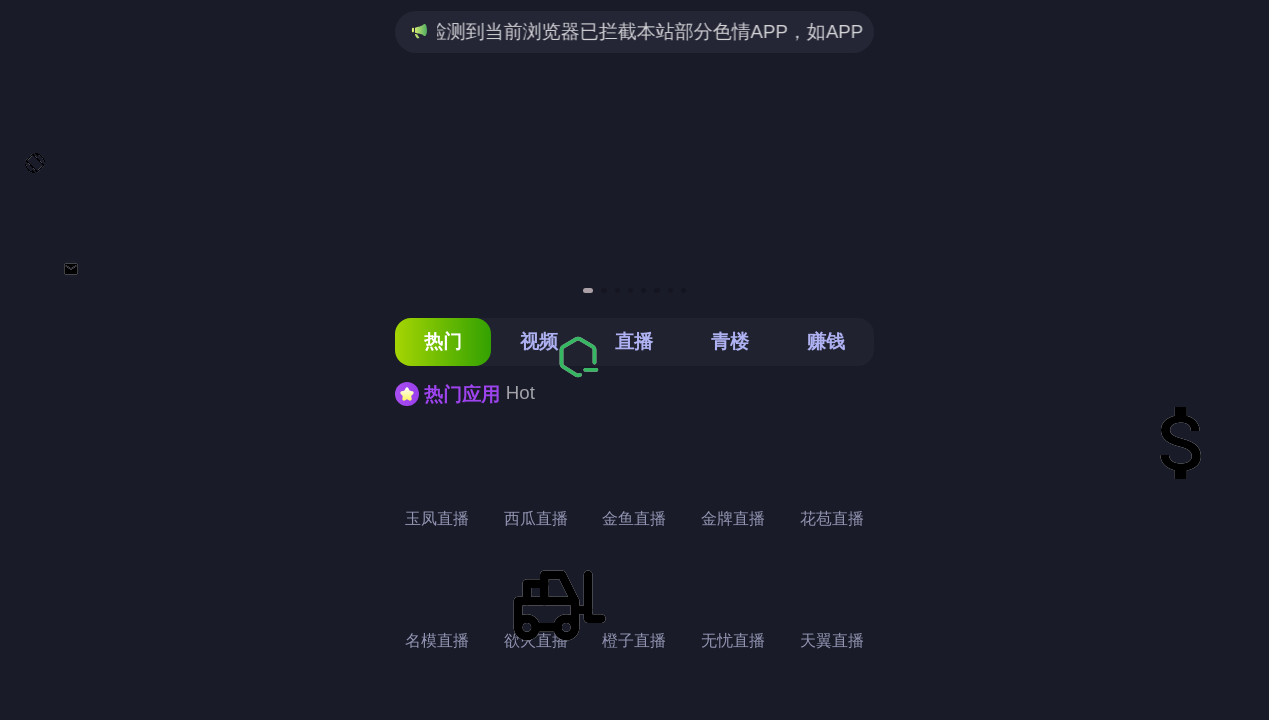 This screenshot has height=720, width=1269. Describe the element at coordinates (35, 163) in the screenshot. I see `rotate screen orientation` at that location.